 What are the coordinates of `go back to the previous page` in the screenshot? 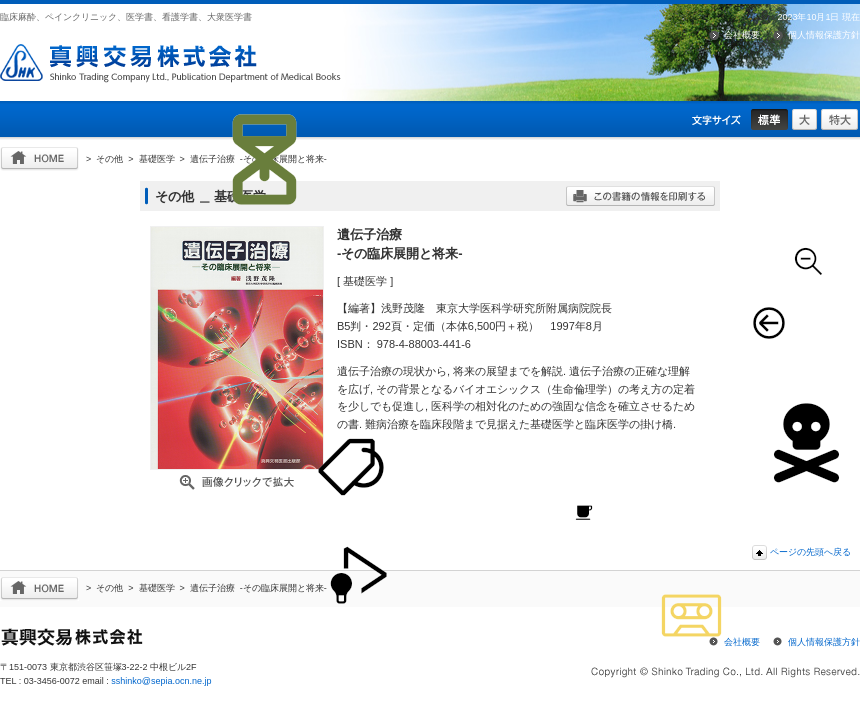 It's located at (769, 323).